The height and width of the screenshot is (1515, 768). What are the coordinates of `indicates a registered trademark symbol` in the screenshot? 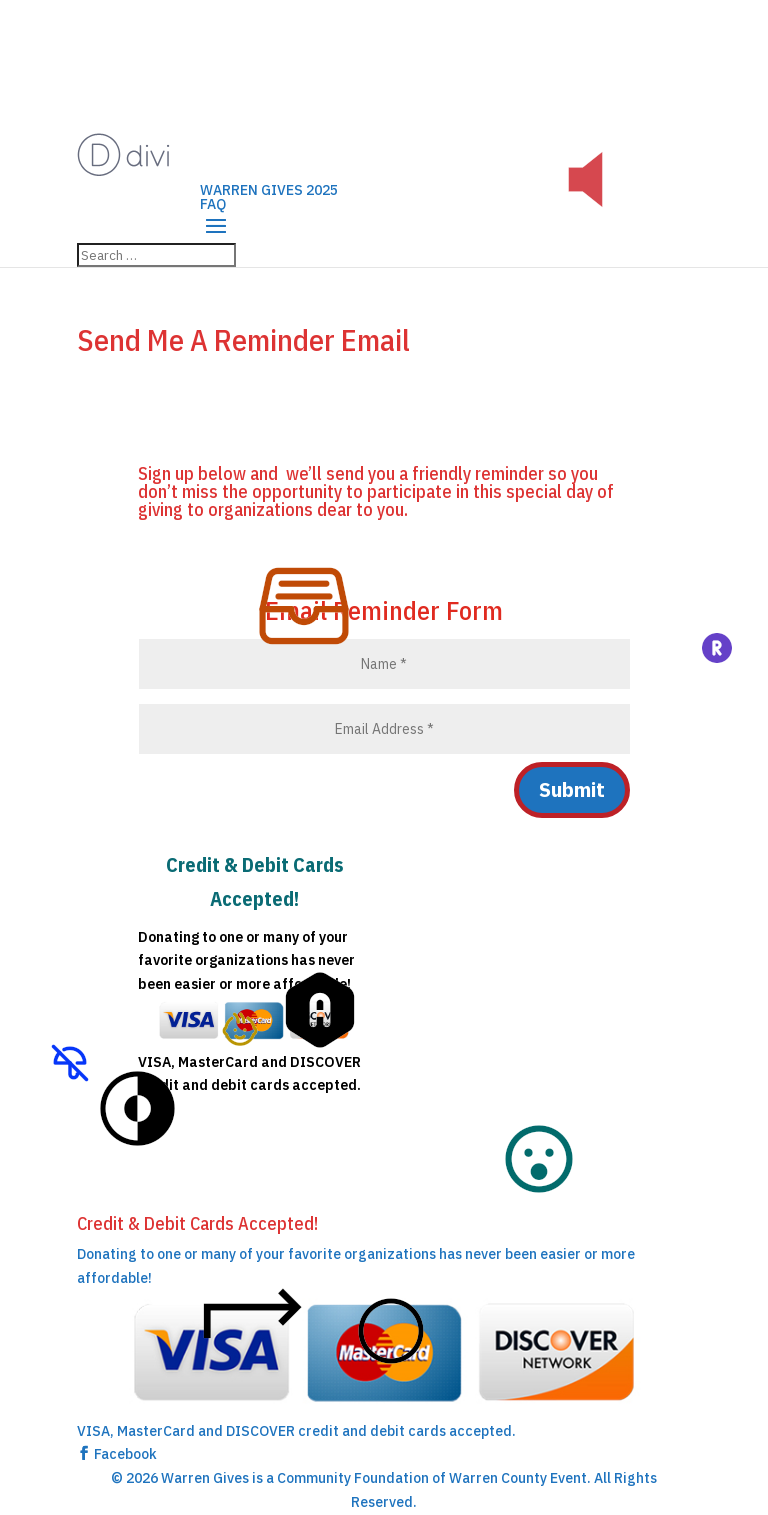 It's located at (717, 648).